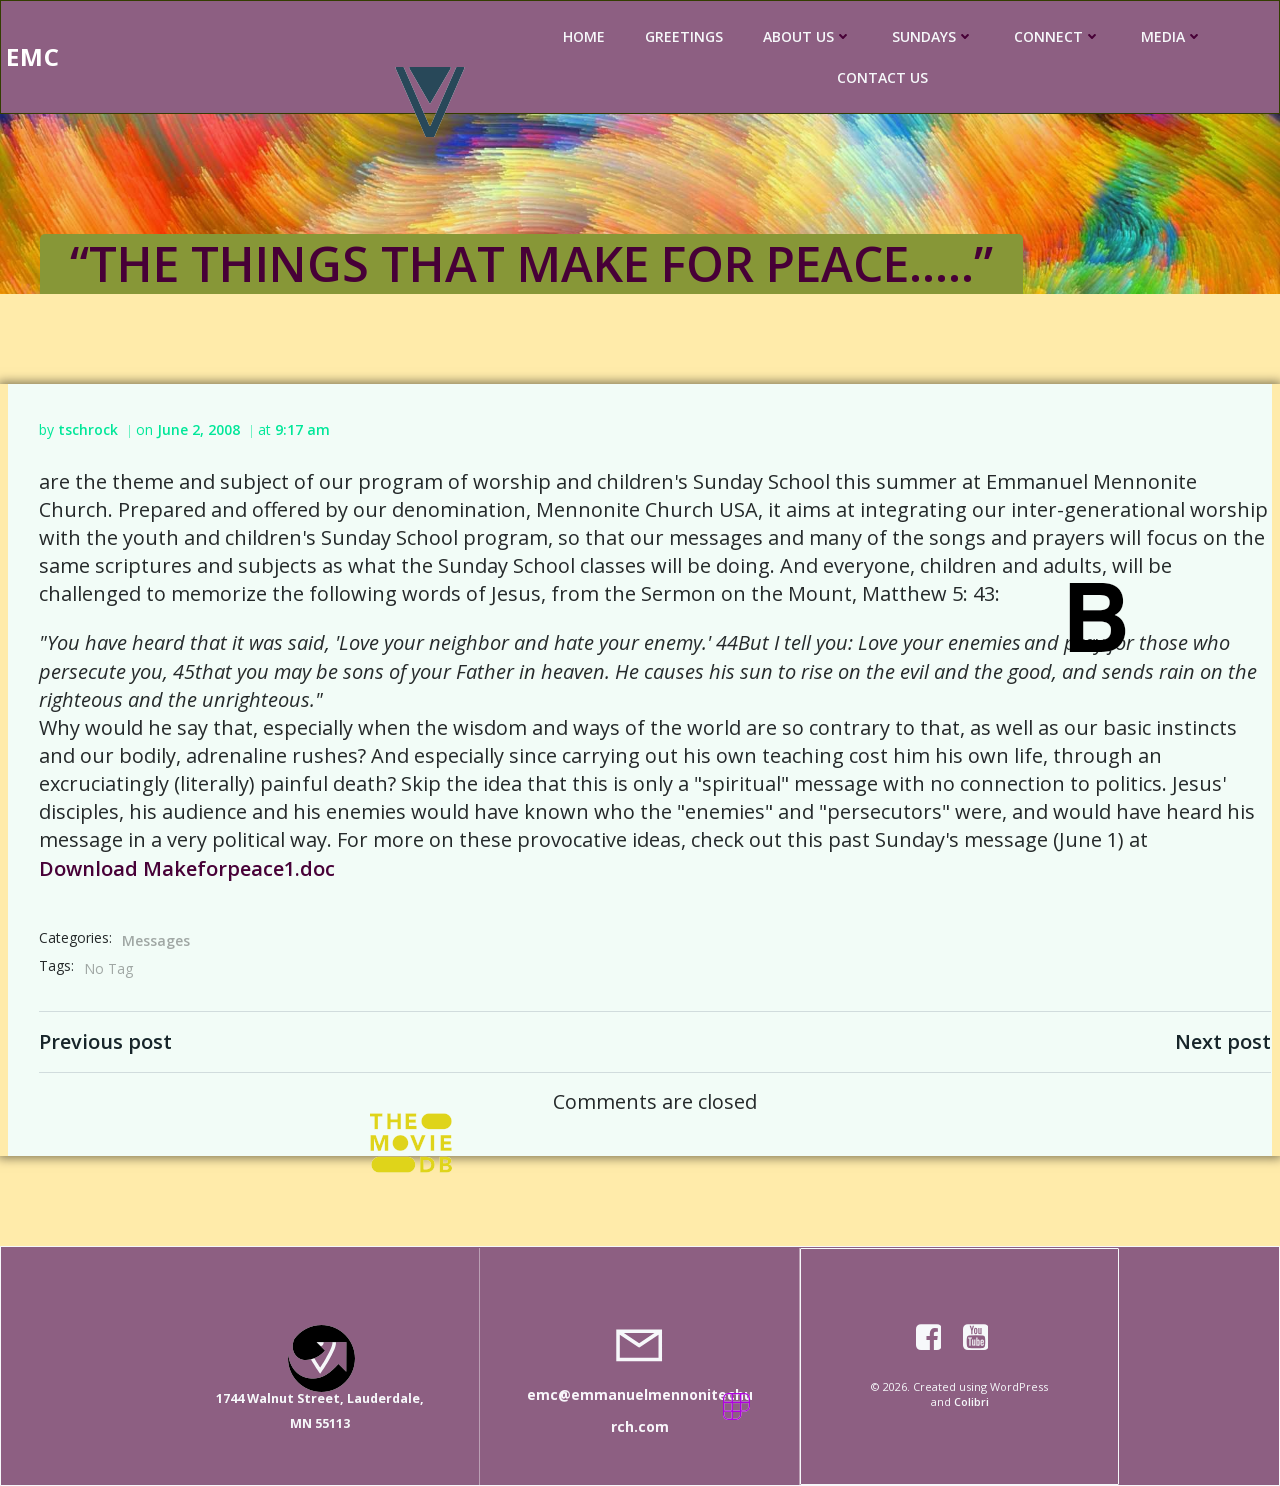  I want to click on visit The Movie Database (TMDB) website, so click(411, 1143).